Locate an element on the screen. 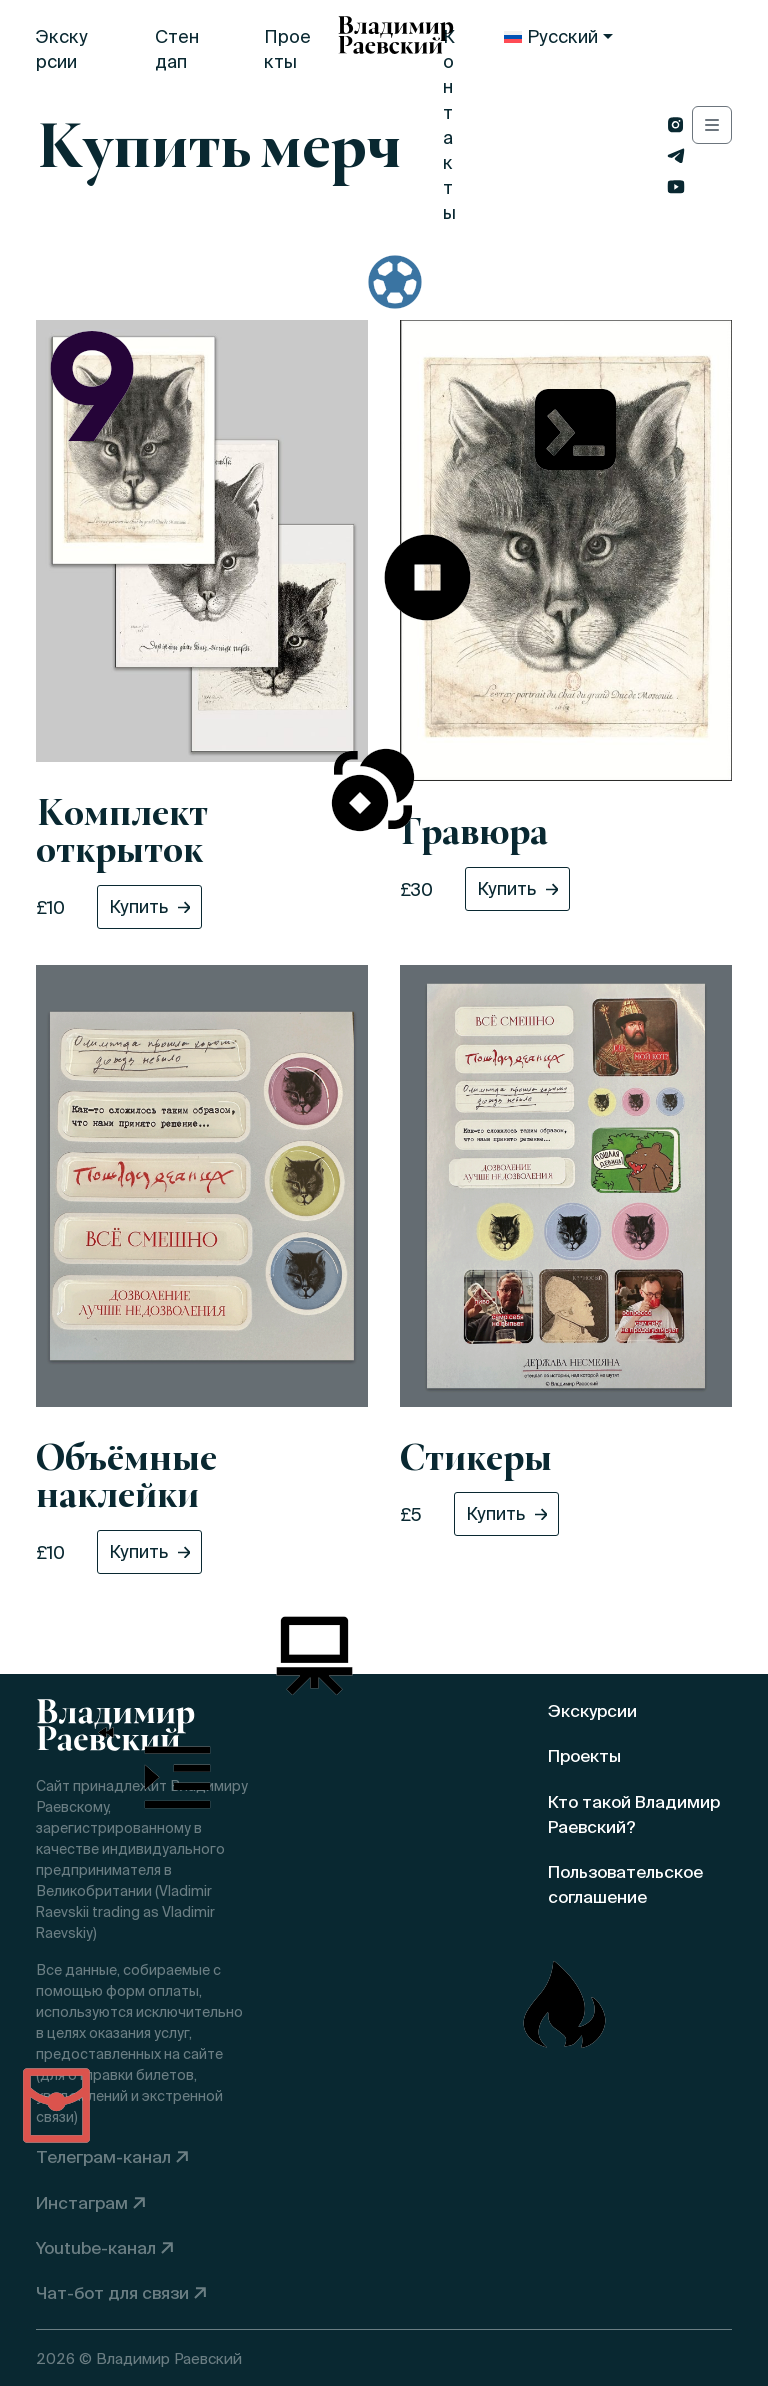 Image resolution: width=768 pixels, height=2386 pixels. visit the Educative learning platform is located at coordinates (575, 429).